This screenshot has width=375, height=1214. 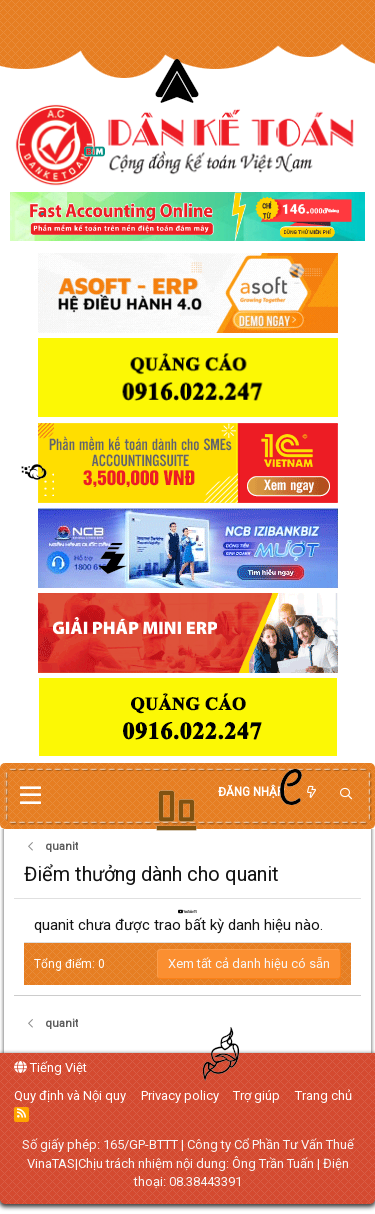 I want to click on rolldown bundler logo, so click(x=112, y=558).